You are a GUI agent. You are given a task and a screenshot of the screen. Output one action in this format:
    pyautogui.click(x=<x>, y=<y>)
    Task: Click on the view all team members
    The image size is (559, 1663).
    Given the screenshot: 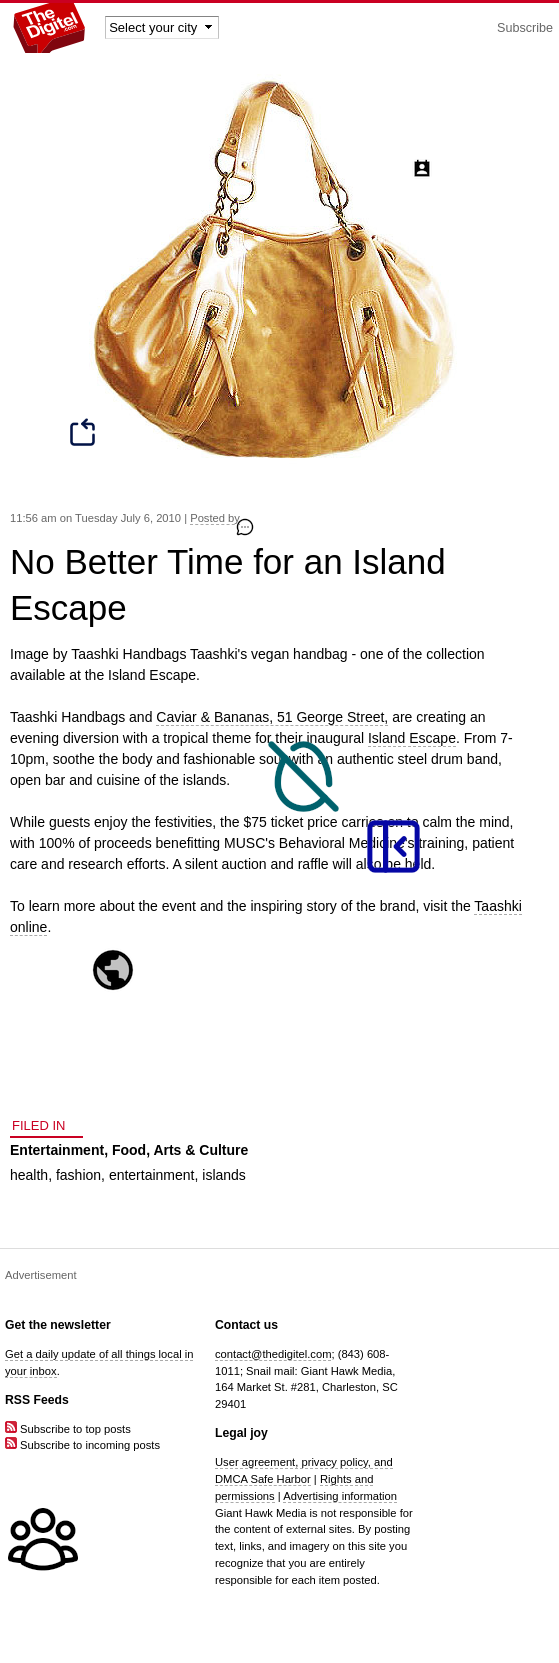 What is the action you would take?
    pyautogui.click(x=43, y=1538)
    